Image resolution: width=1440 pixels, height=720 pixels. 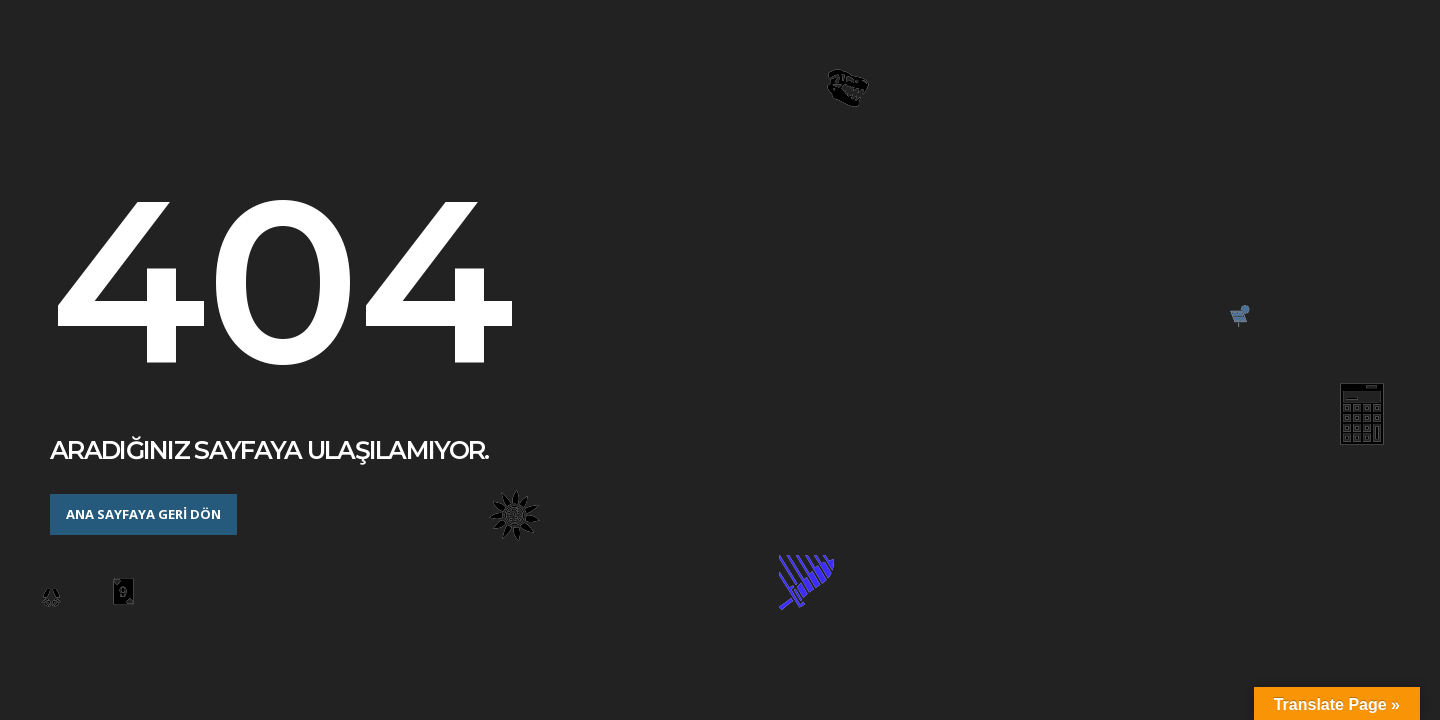 What do you see at coordinates (1240, 316) in the screenshot?
I see `view solar power status or energy generation` at bounding box center [1240, 316].